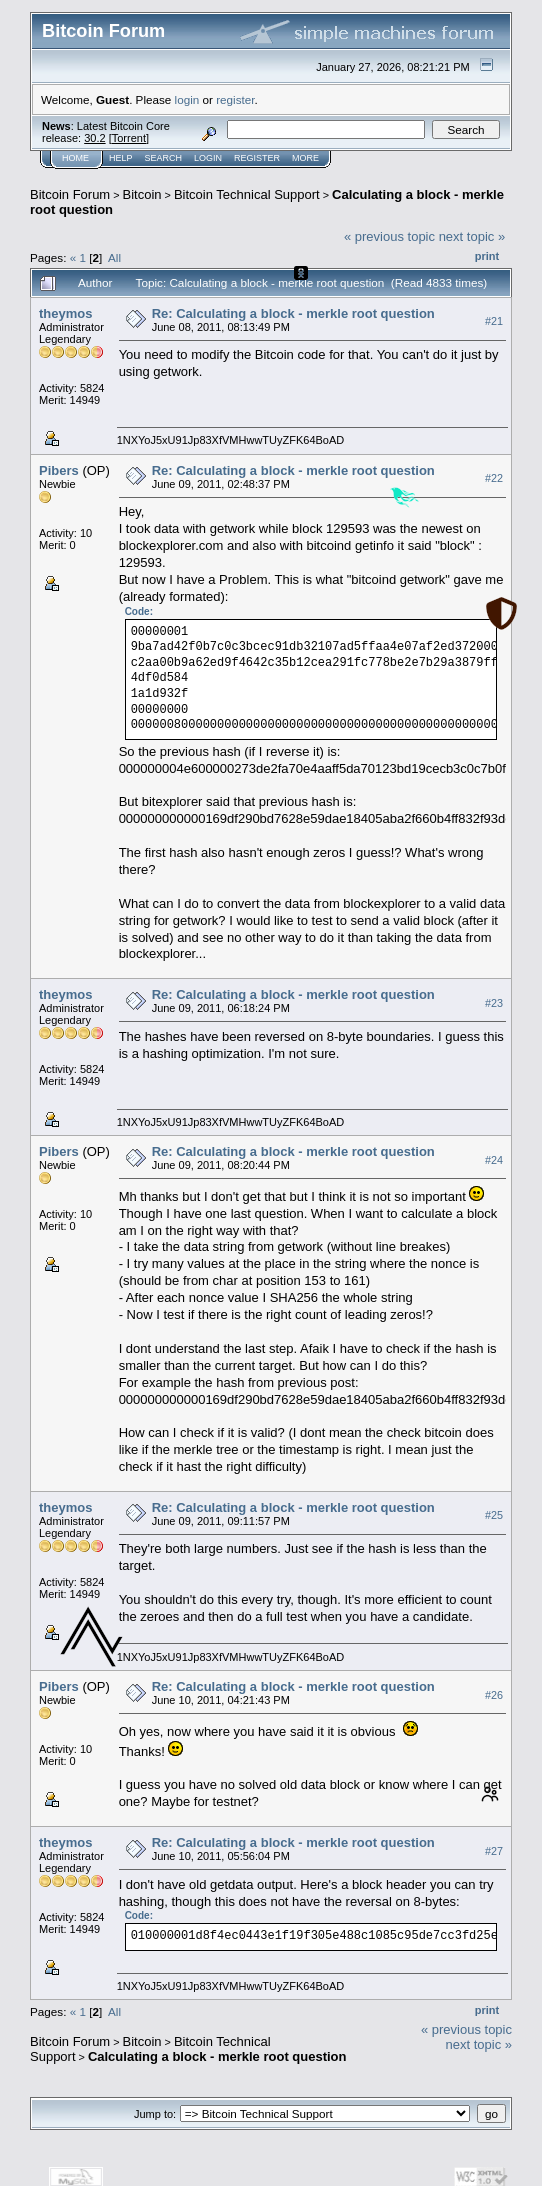 The width and height of the screenshot is (542, 2186). I want to click on phoenix framework logo, so click(404, 497).